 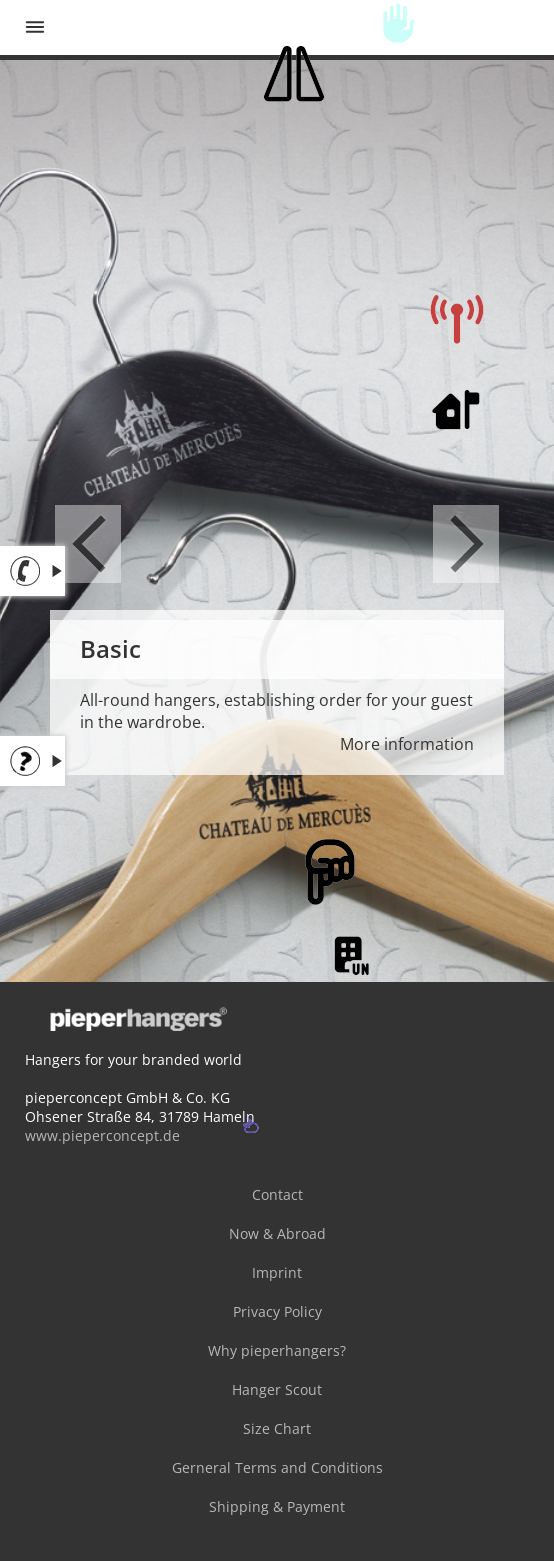 What do you see at coordinates (399, 23) in the screenshot?
I see `stop or pause an action` at bounding box center [399, 23].